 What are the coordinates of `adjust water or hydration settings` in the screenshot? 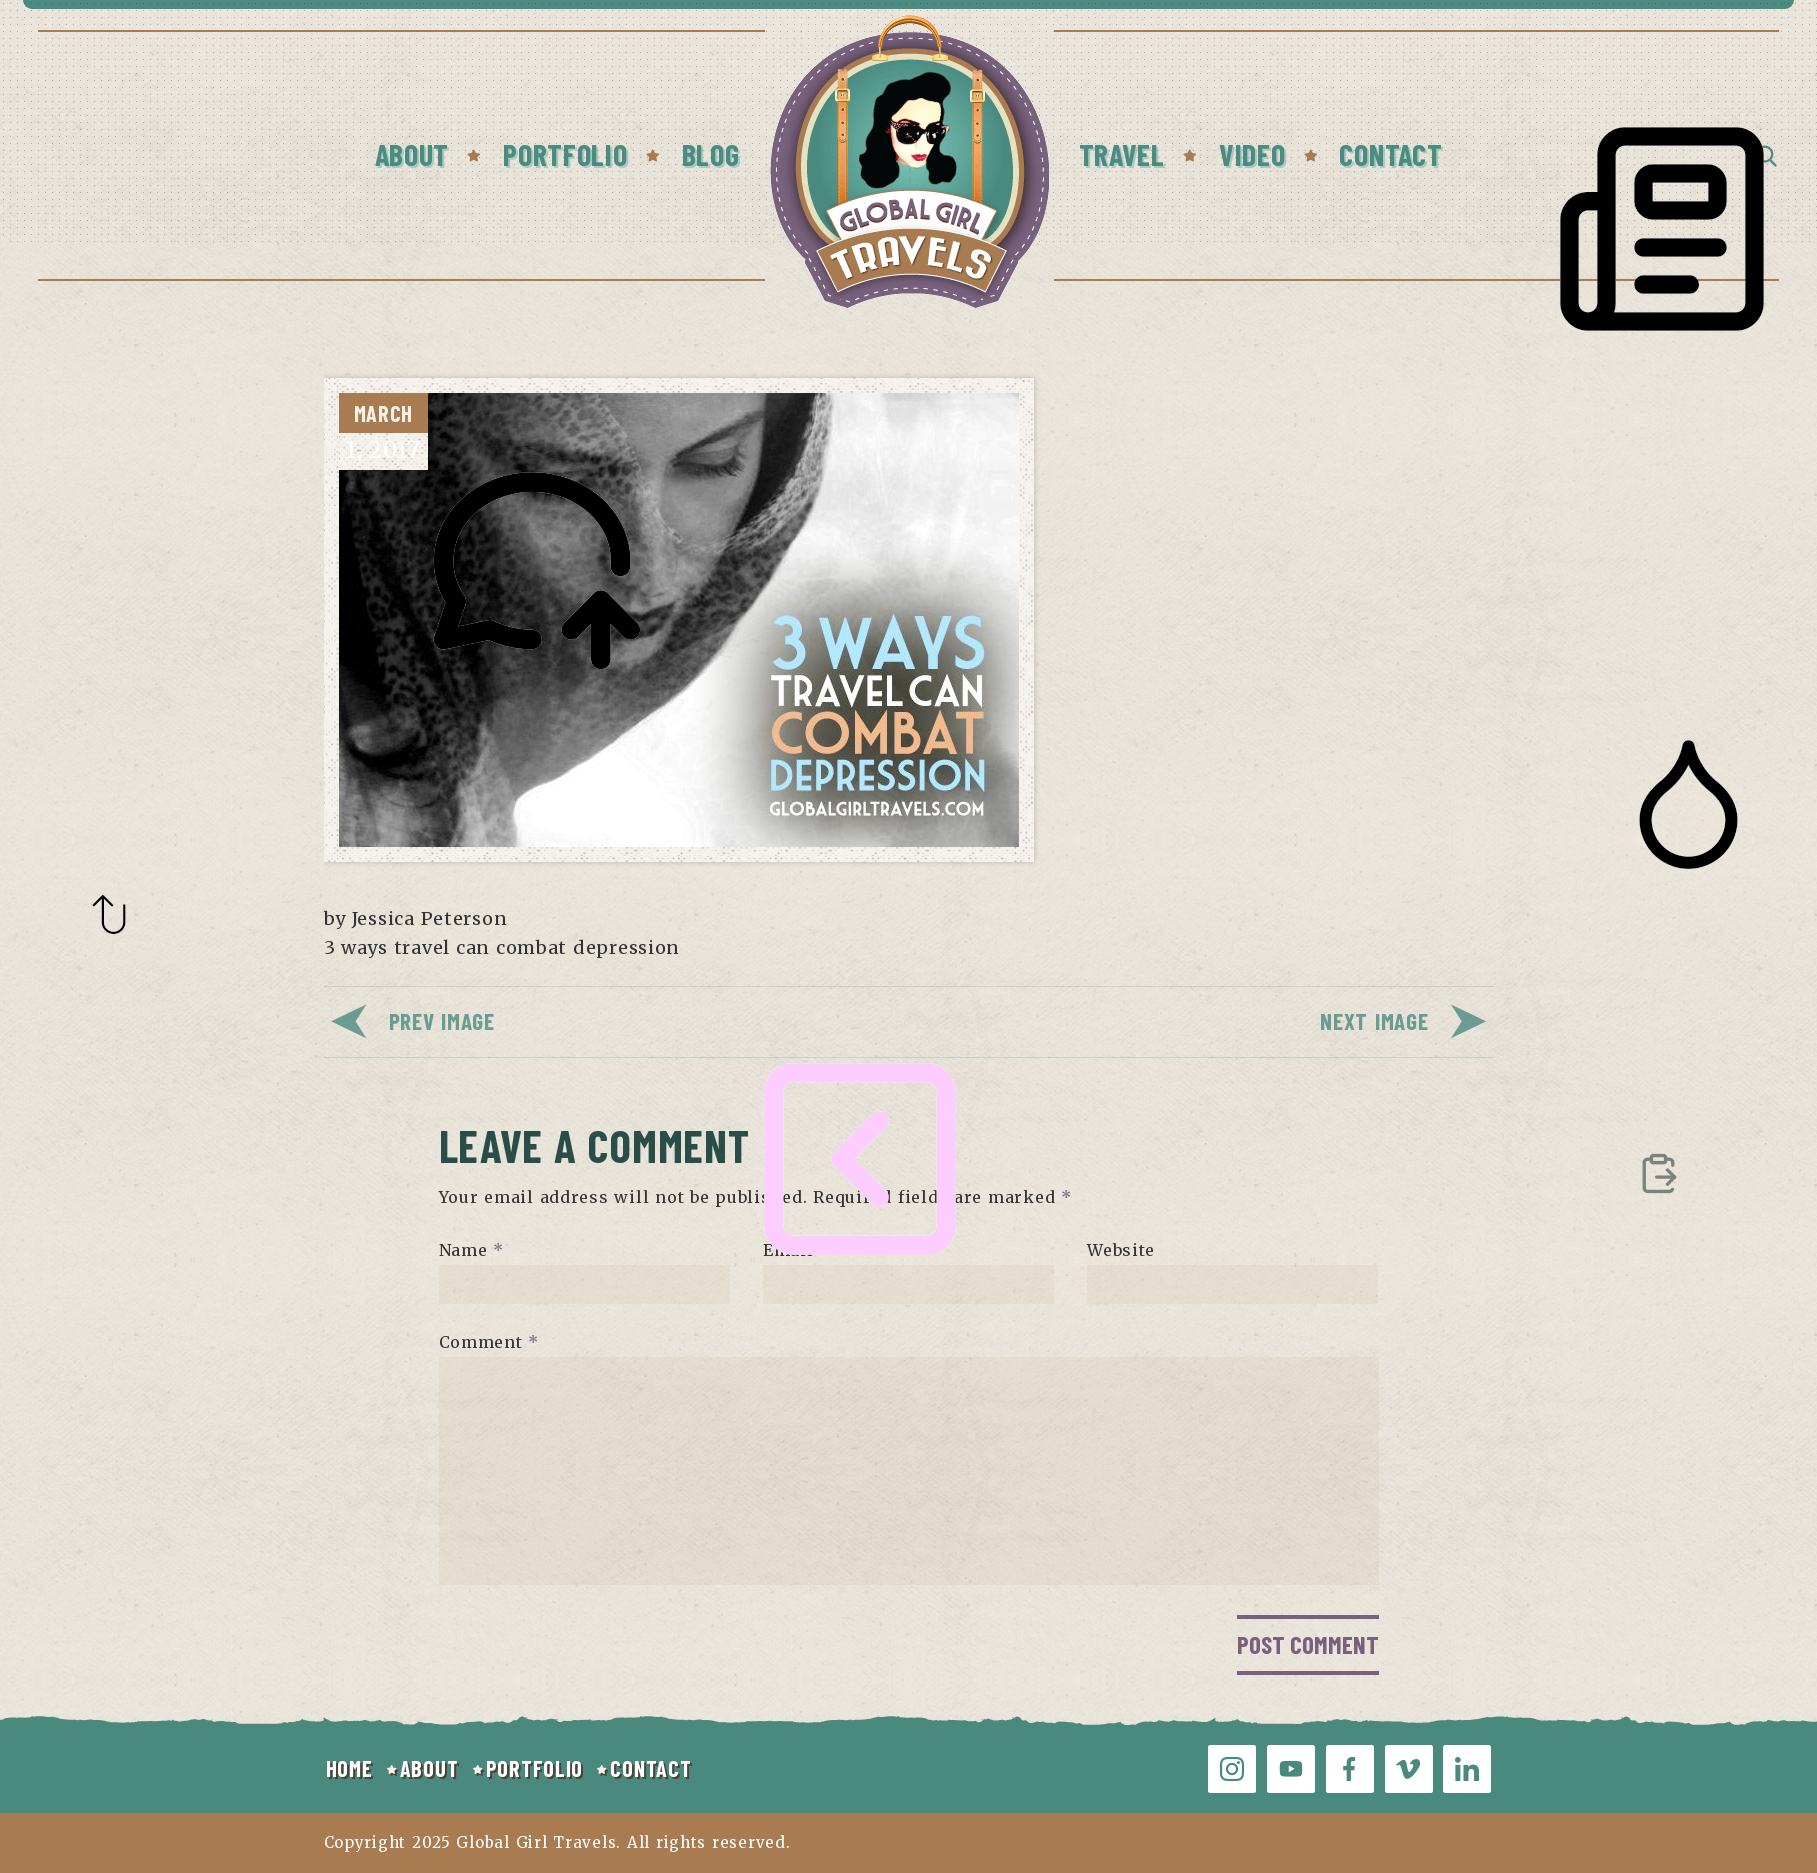 It's located at (1688, 801).